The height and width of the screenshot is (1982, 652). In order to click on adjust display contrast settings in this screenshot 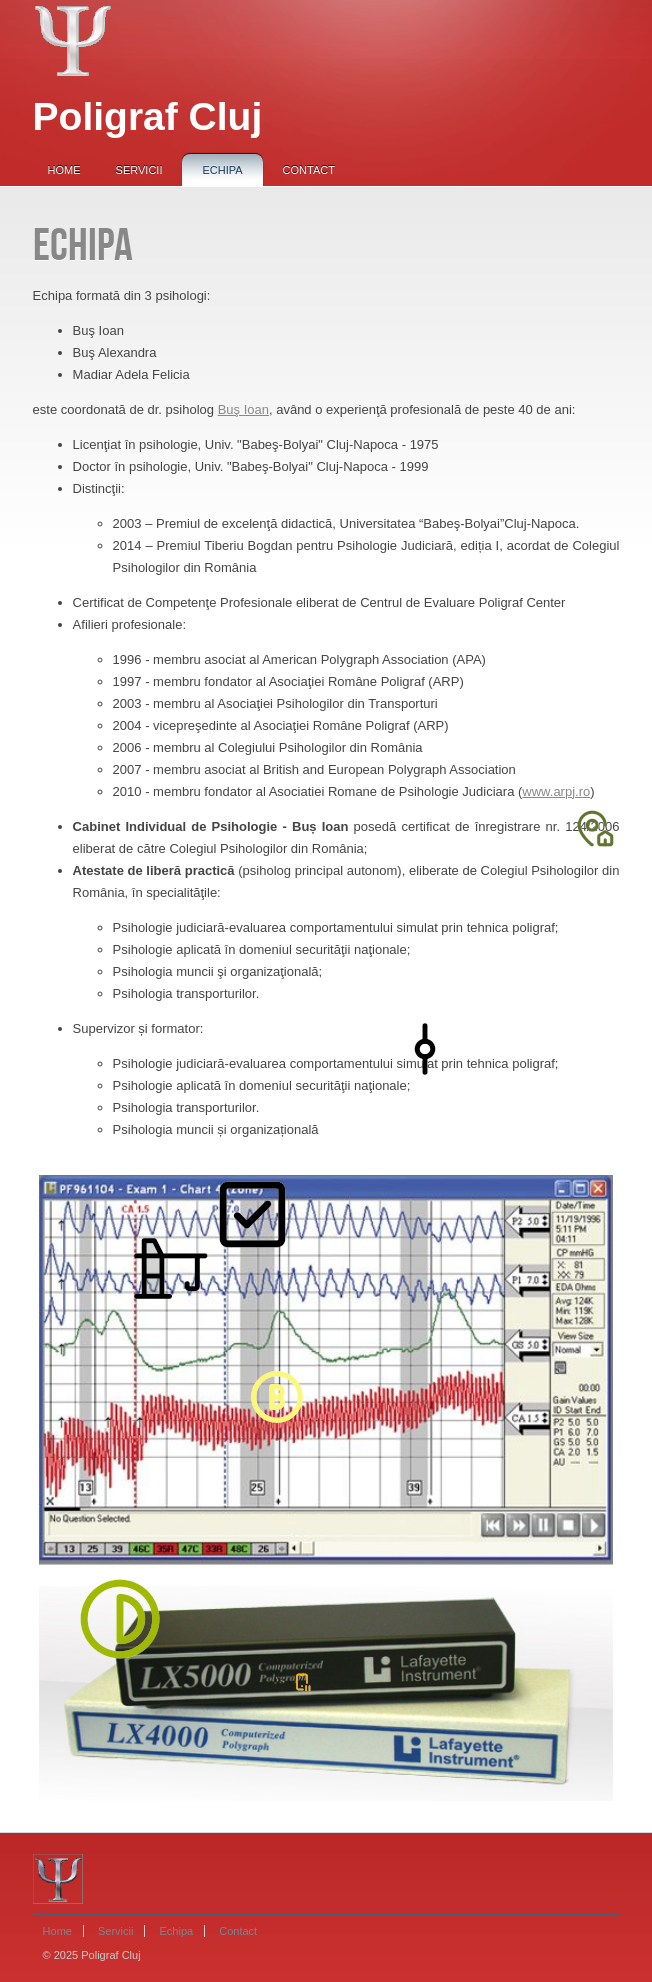, I will do `click(120, 1619)`.